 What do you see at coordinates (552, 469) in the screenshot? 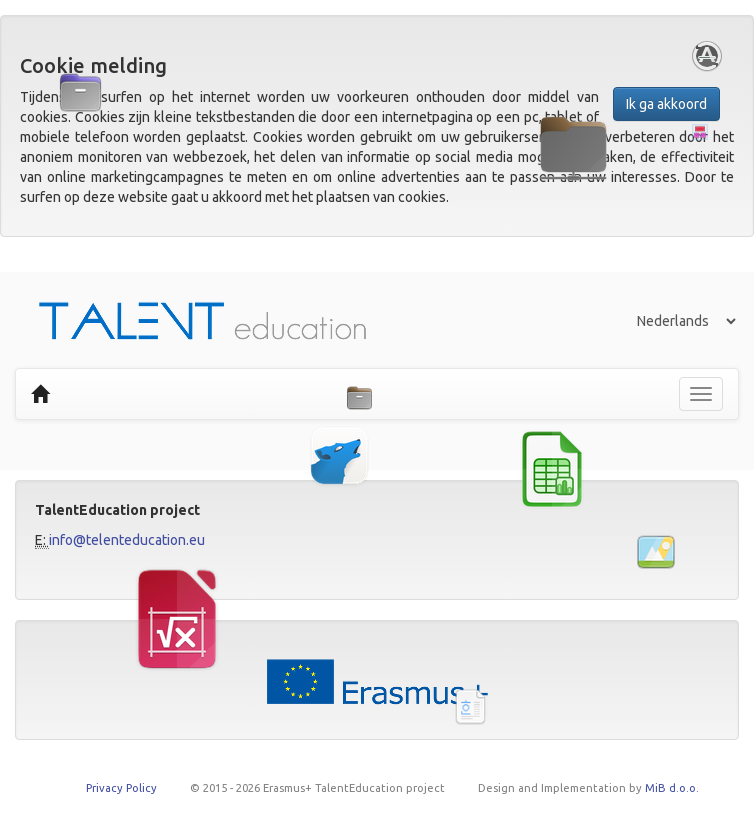
I see `open a libreoffice calc spreadsheet file` at bounding box center [552, 469].